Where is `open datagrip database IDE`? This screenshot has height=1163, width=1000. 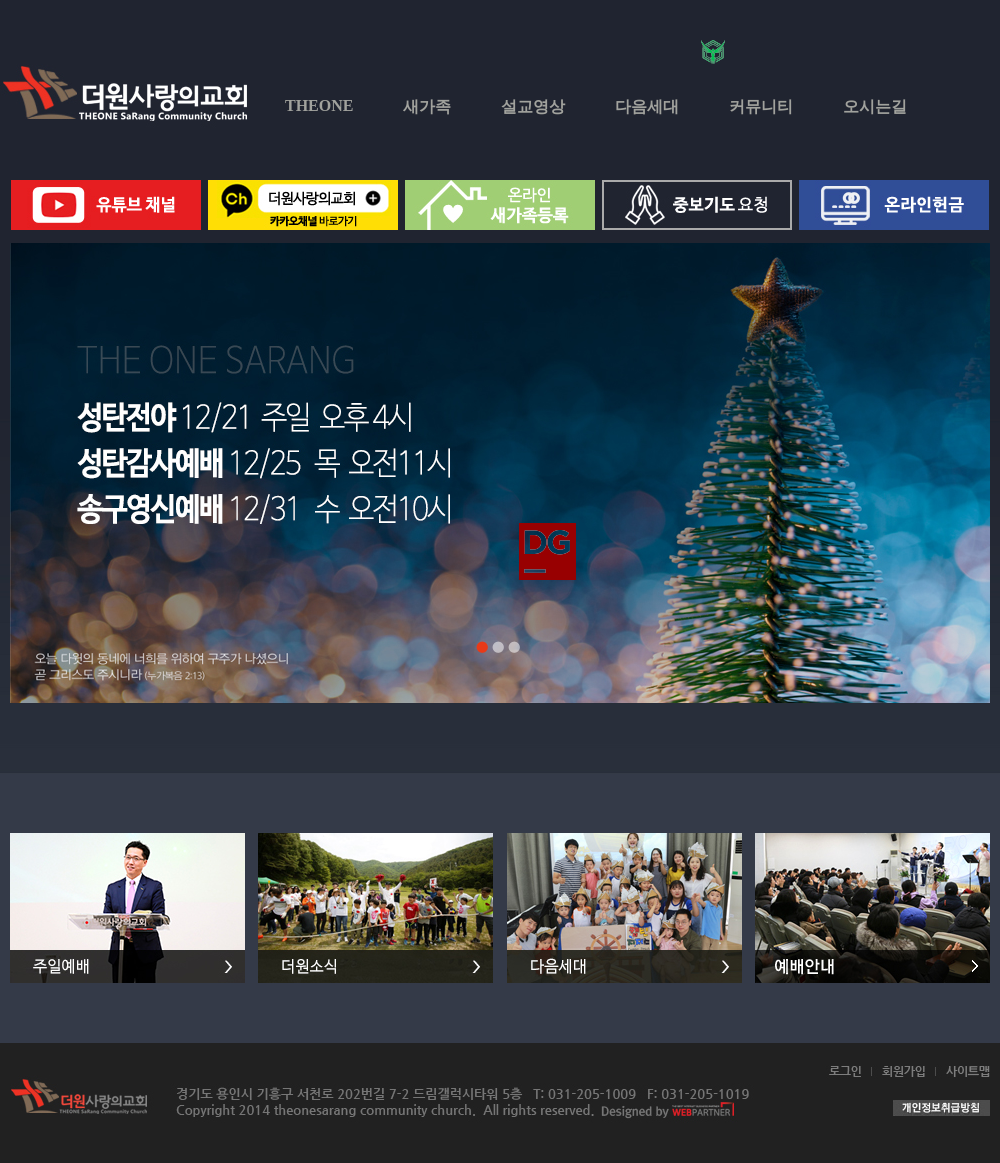
open datagrip database IDE is located at coordinates (547, 551).